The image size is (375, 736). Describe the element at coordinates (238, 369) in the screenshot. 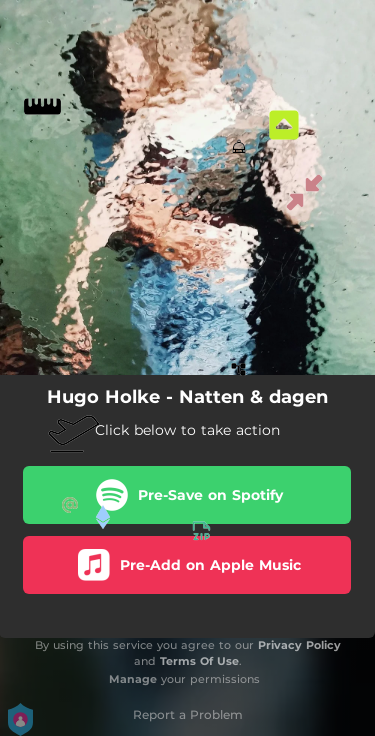

I see `view project hierarchy or structure` at that location.